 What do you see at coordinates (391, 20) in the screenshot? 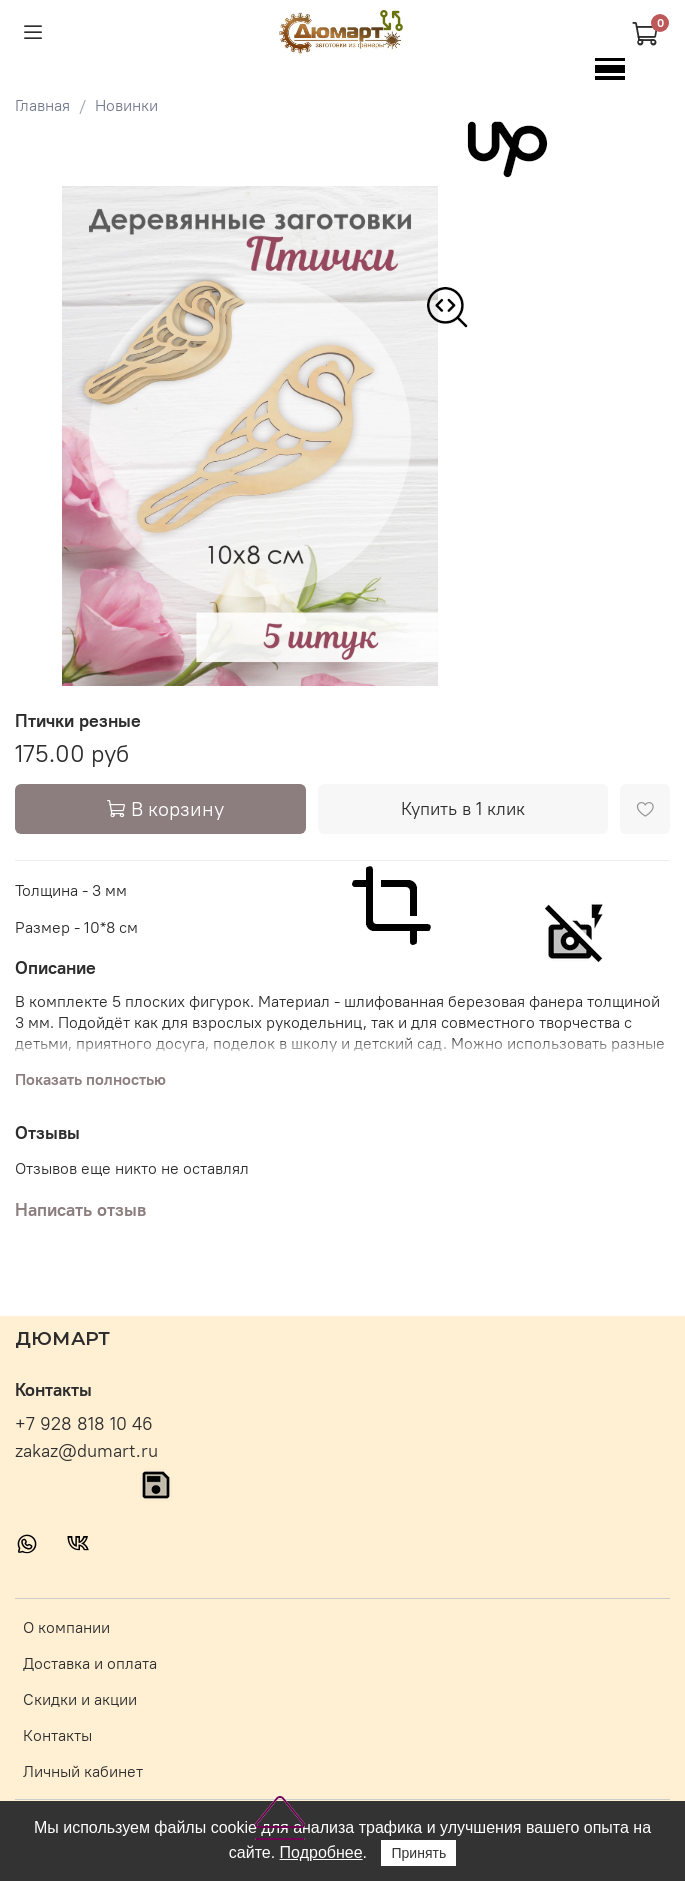
I see `view code differences between branches` at bounding box center [391, 20].